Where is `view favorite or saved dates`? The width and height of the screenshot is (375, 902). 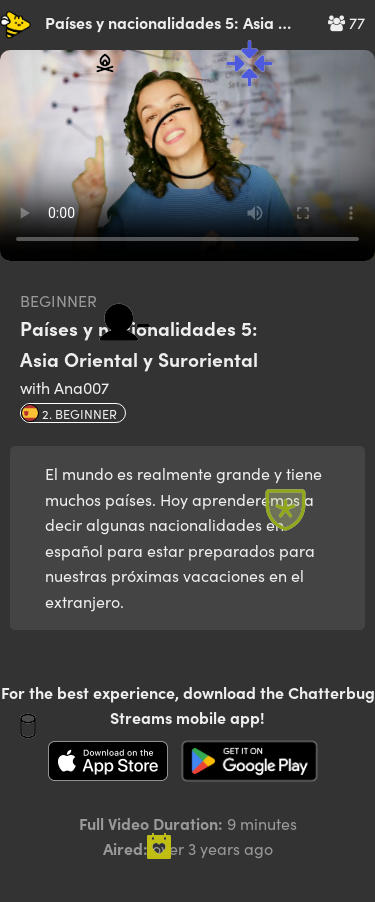
view favorite or saved dates is located at coordinates (159, 847).